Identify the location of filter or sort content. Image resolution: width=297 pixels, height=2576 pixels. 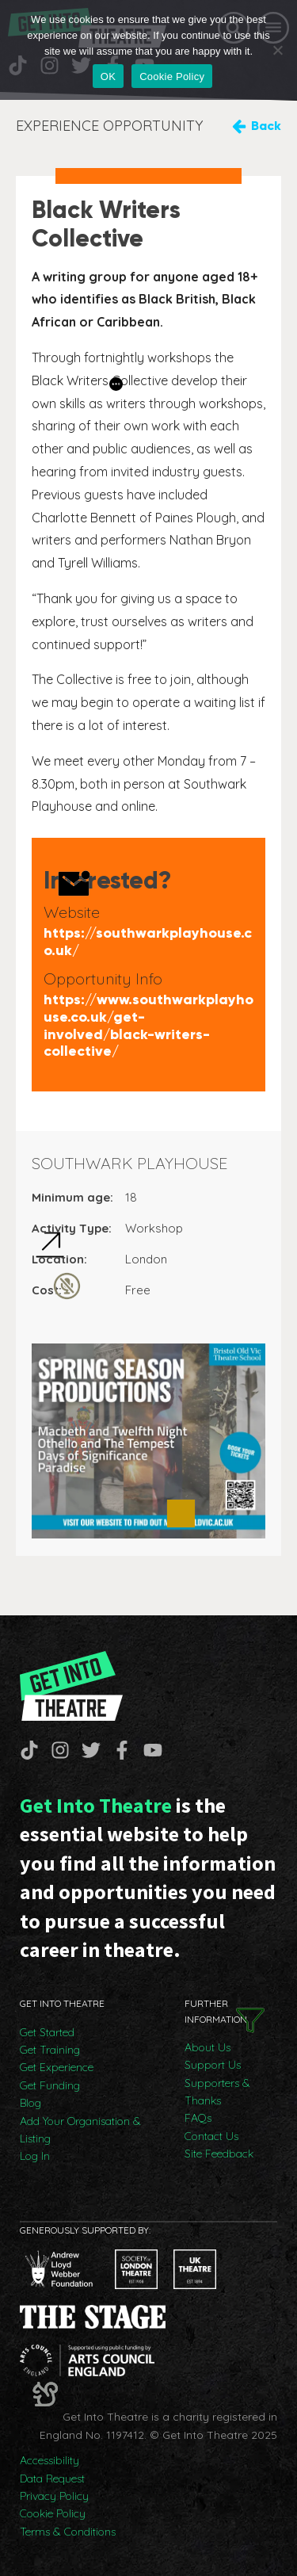
(250, 2020).